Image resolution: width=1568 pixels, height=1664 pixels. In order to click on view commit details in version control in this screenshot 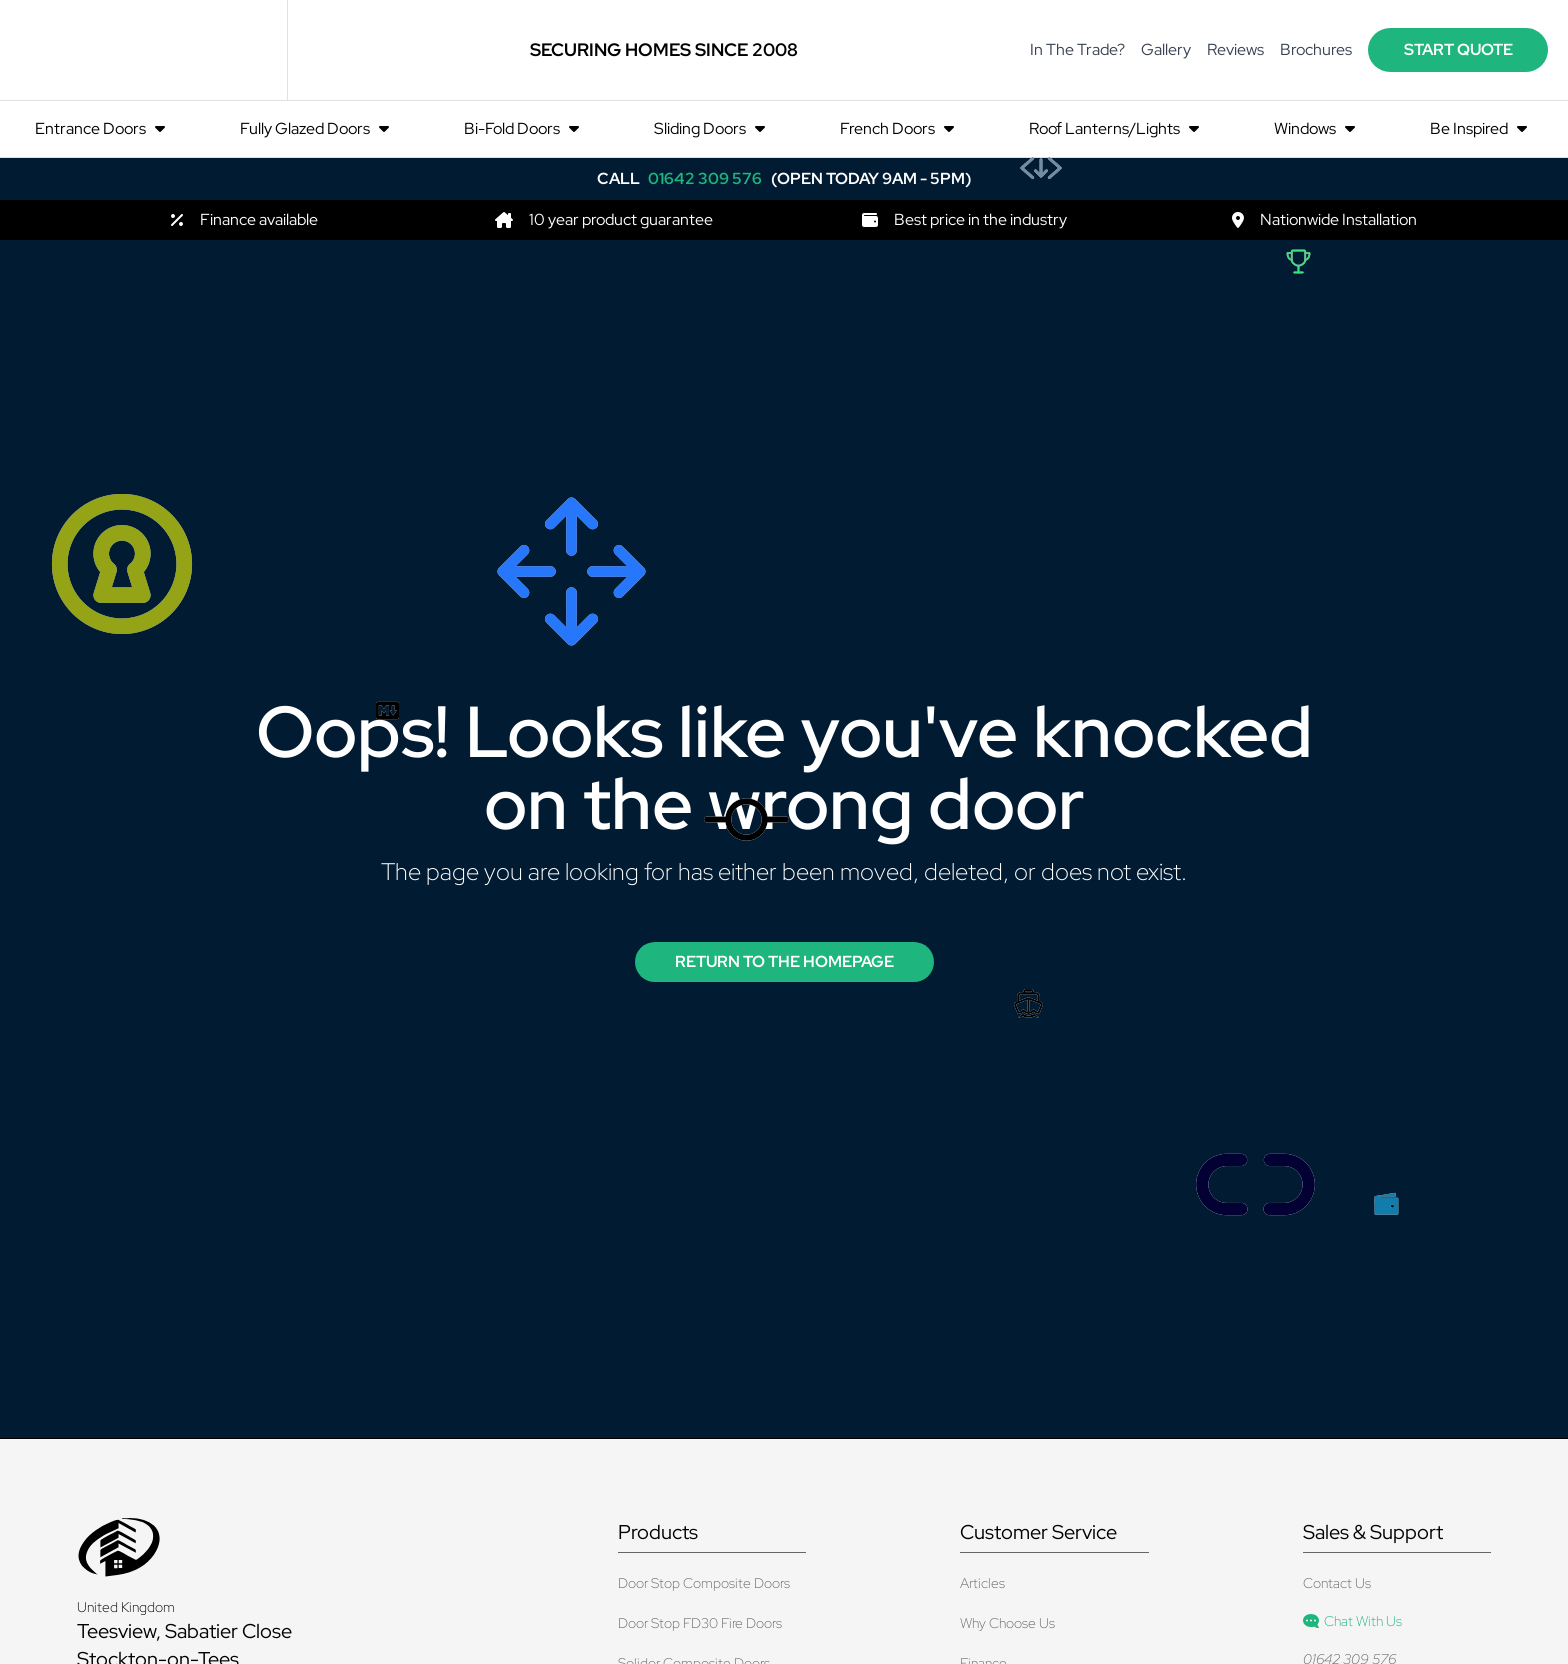, I will do `click(746, 819)`.